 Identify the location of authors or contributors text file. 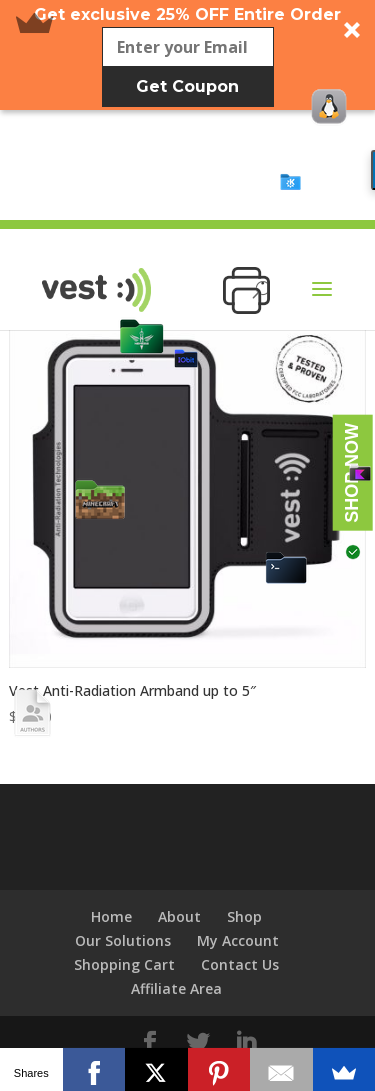
(32, 713).